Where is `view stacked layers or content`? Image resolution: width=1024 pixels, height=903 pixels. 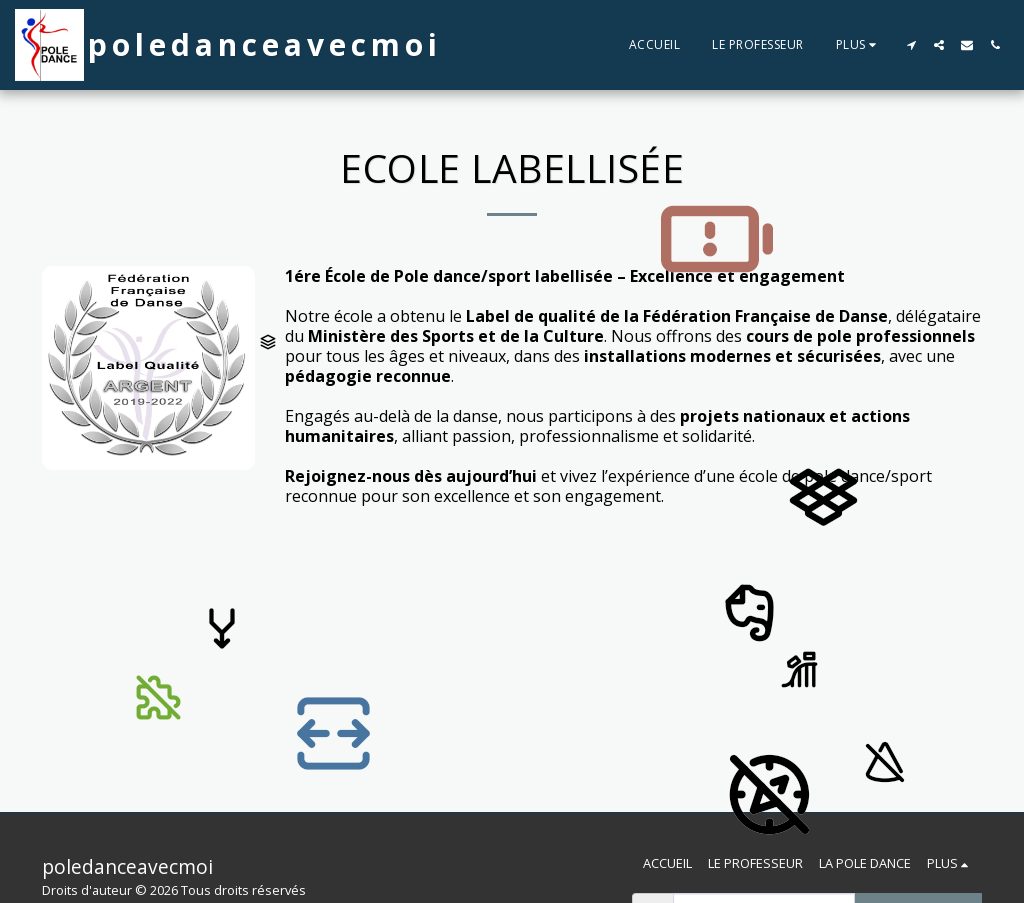 view stacked layers or content is located at coordinates (268, 342).